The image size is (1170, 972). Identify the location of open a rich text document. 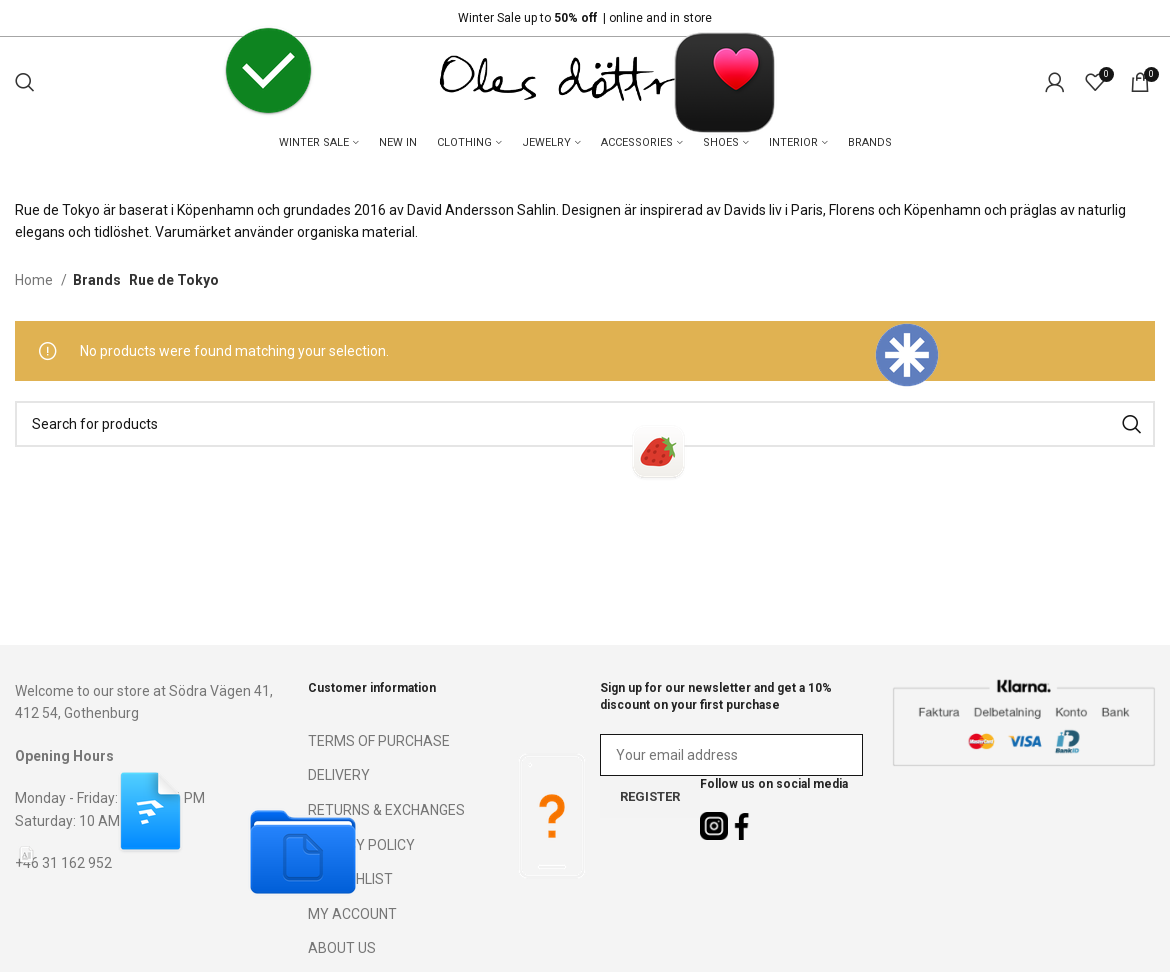
(26, 854).